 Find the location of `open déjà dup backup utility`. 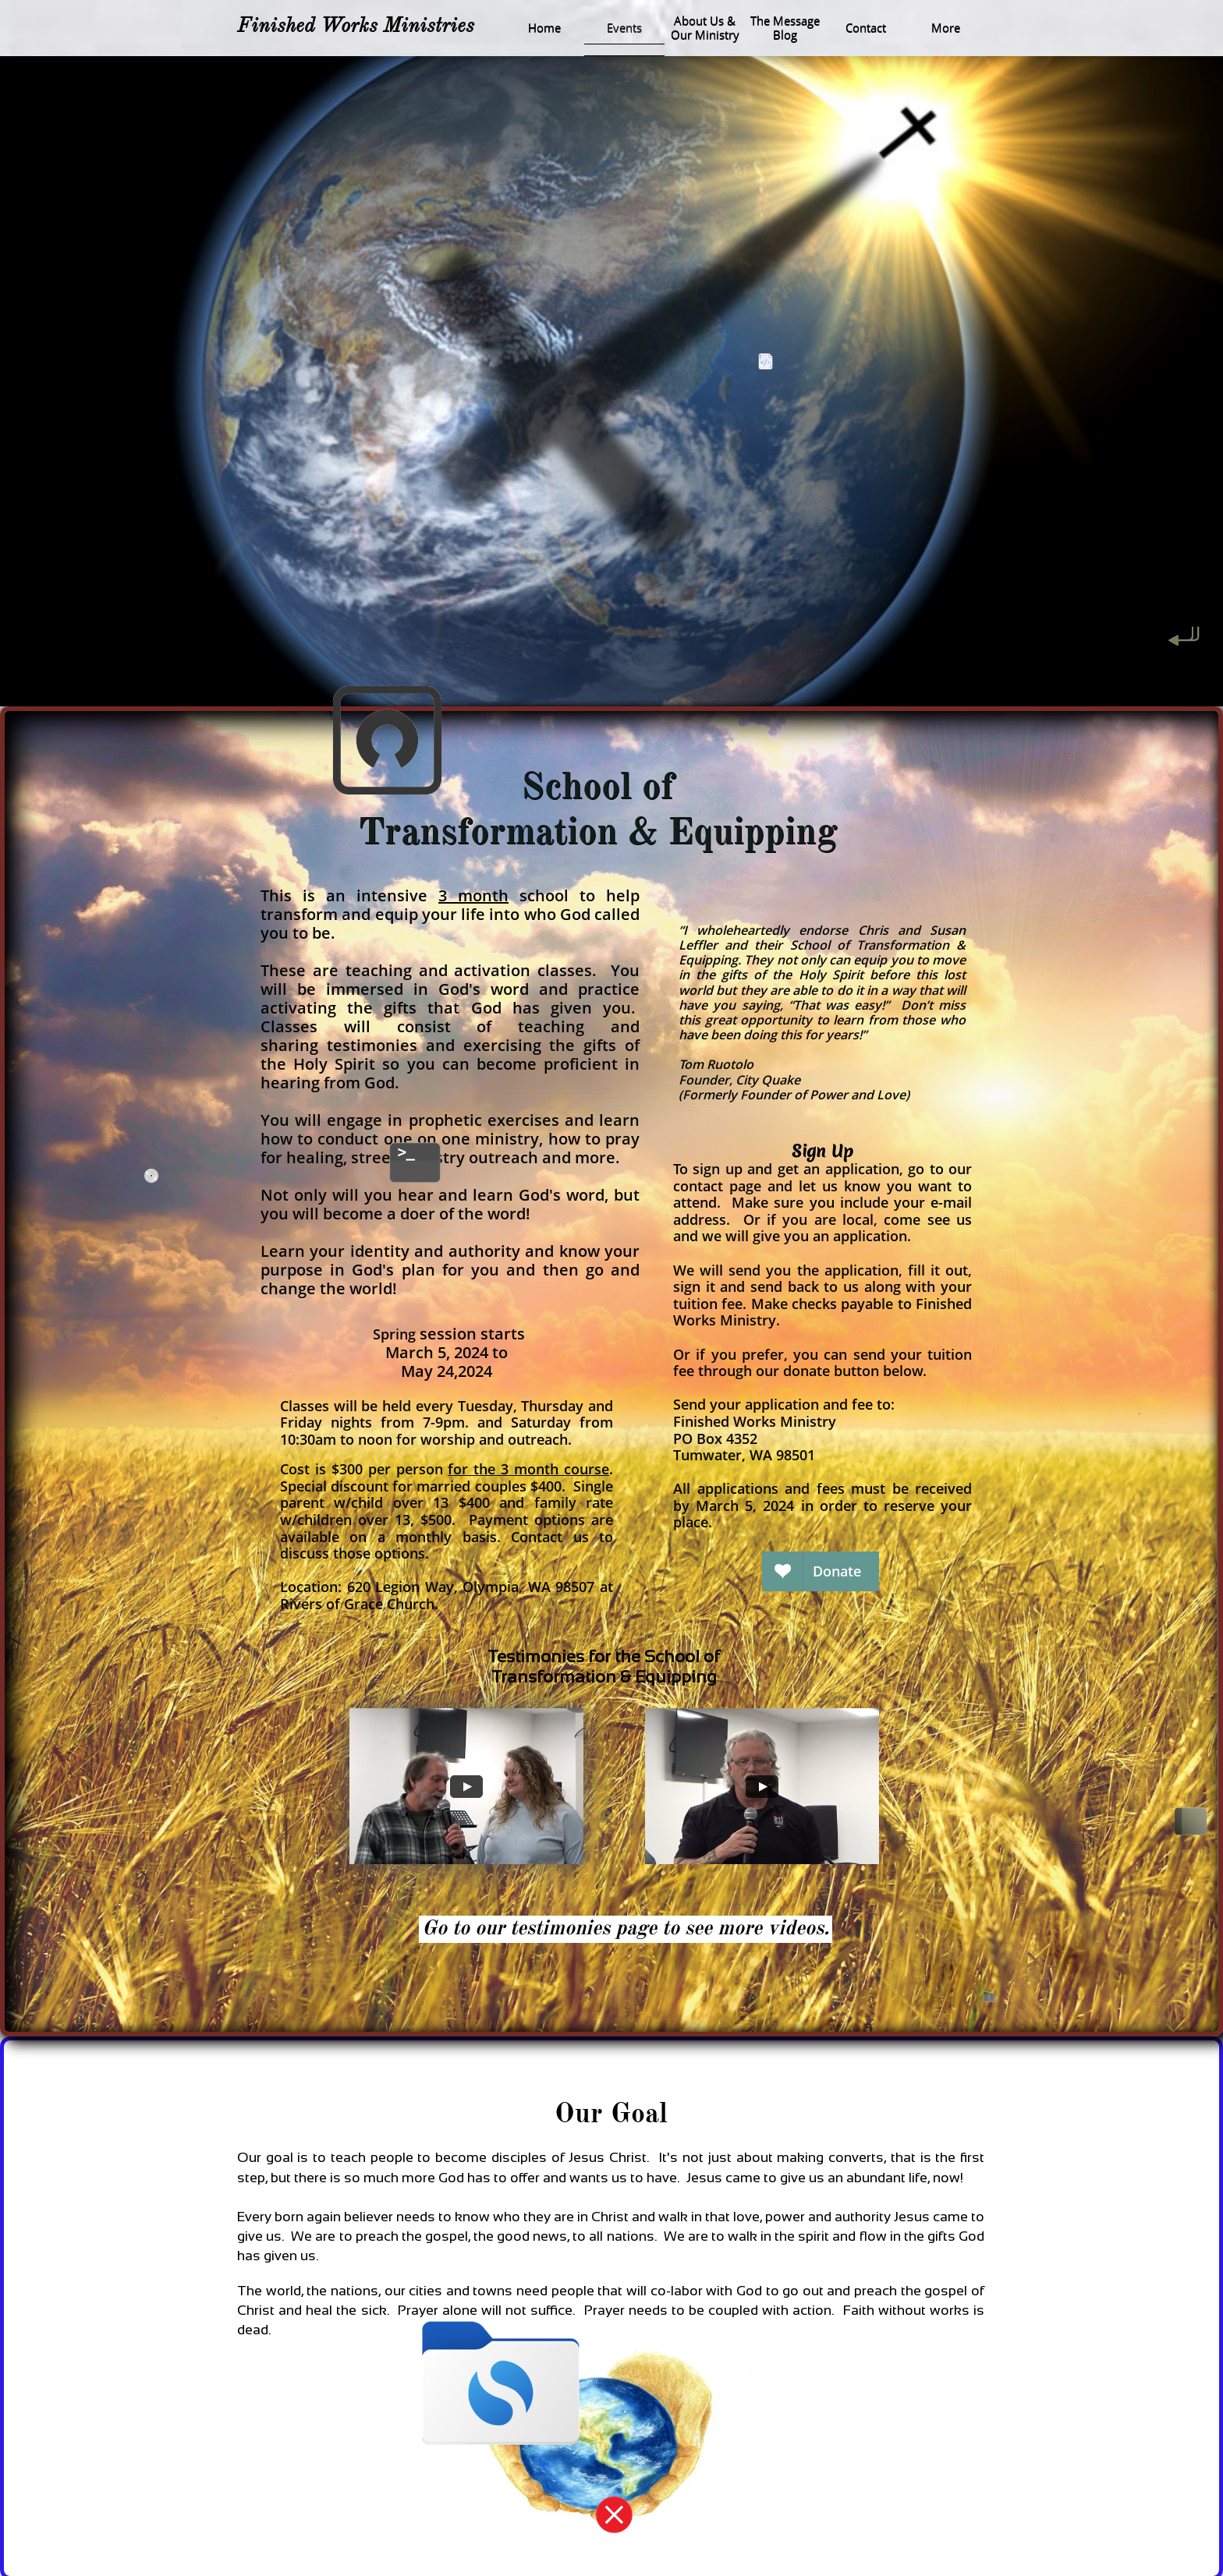

open déjà dup backup utility is located at coordinates (387, 740).